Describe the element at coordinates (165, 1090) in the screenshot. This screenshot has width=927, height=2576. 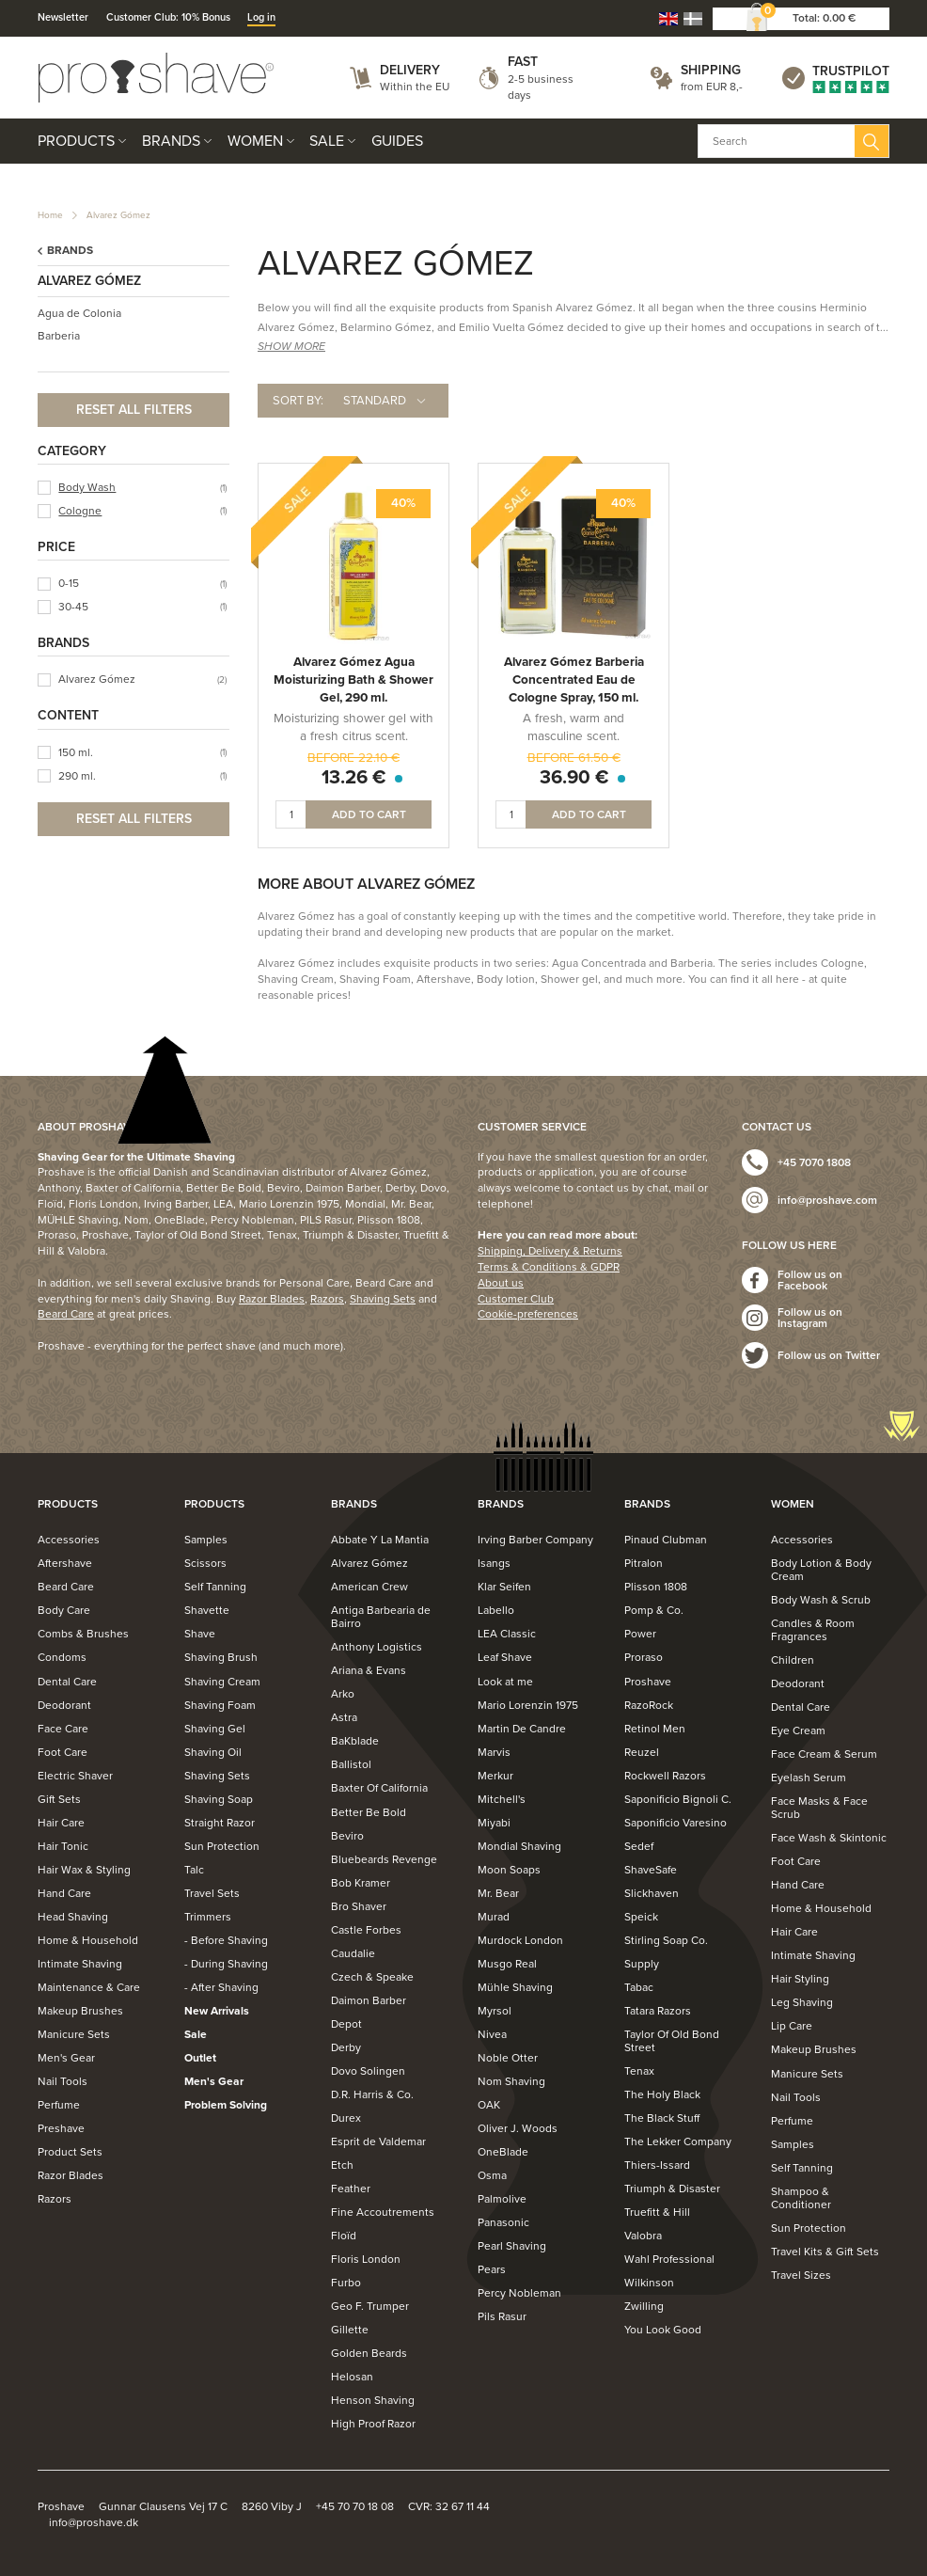
I see `increase thrust or acceleration` at that location.